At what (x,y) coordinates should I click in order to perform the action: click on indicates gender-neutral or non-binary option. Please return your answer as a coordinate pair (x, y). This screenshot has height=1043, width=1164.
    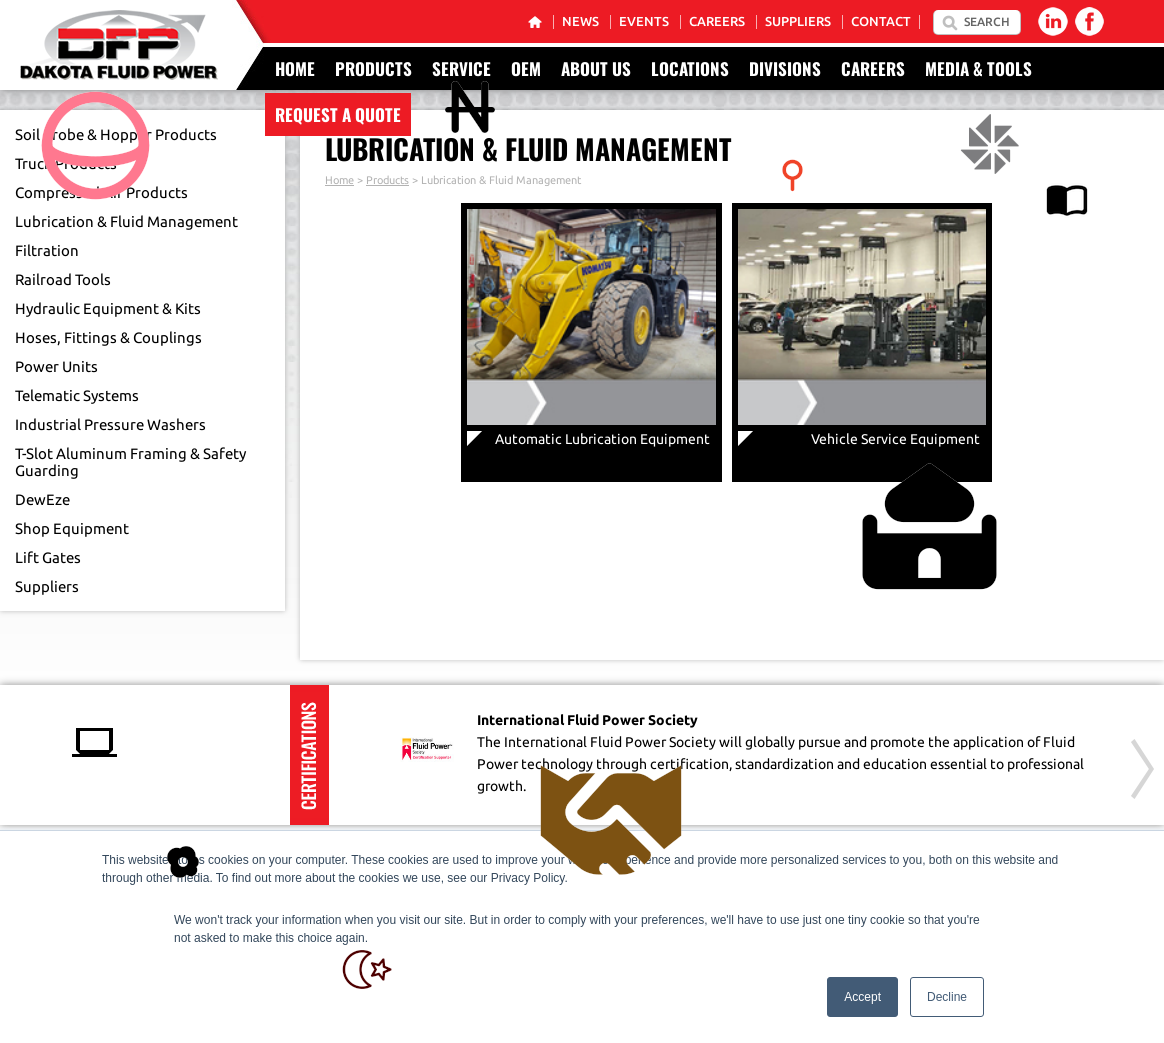
    Looking at the image, I should click on (792, 174).